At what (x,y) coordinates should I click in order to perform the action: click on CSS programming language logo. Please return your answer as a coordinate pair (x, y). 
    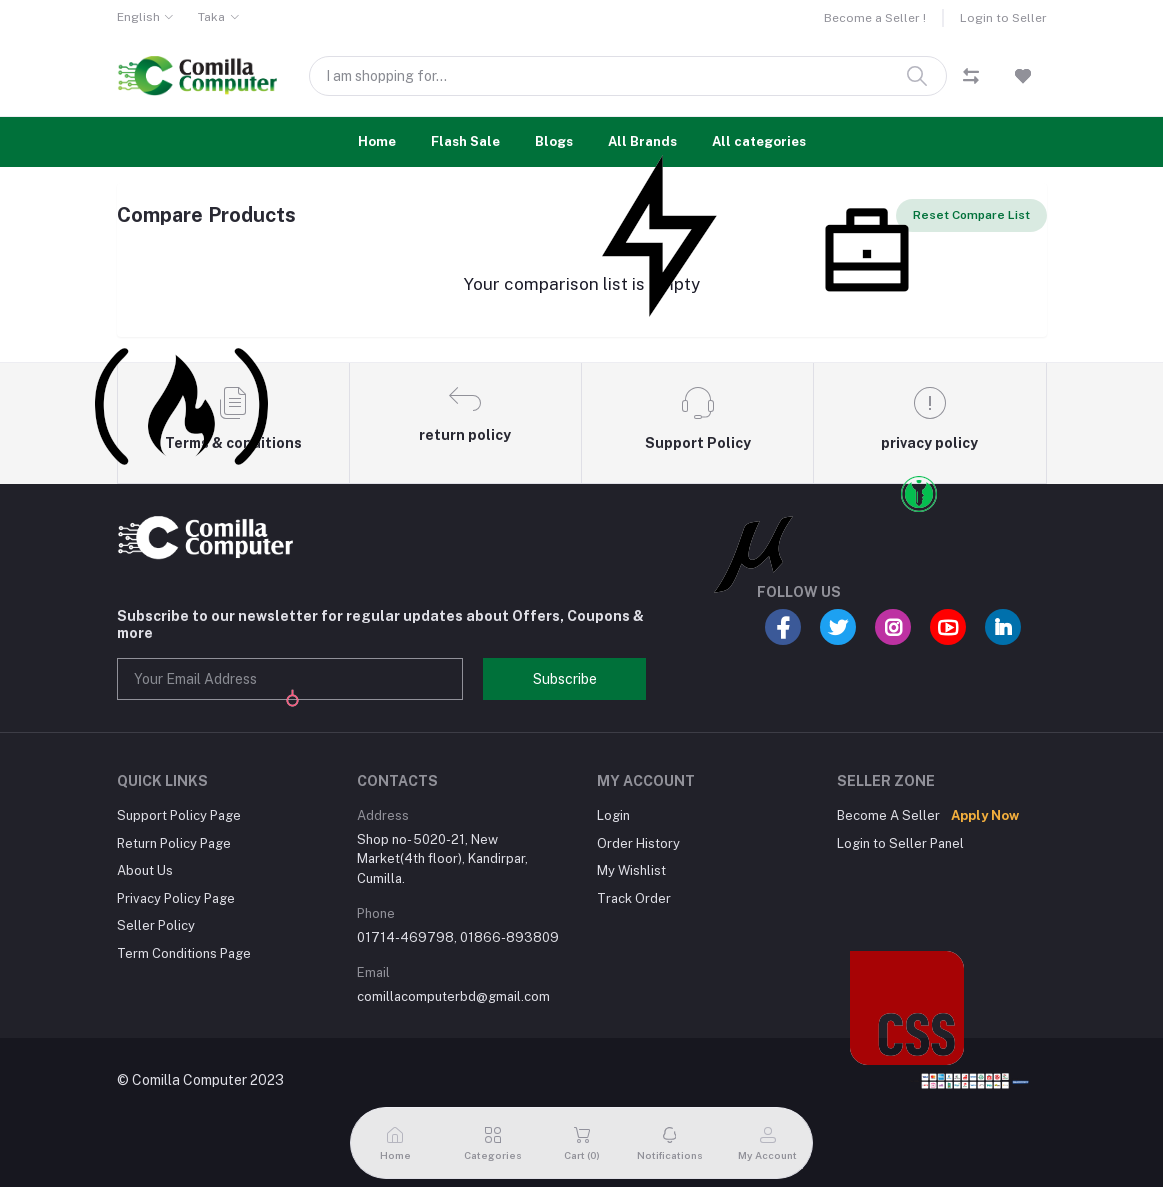
    Looking at the image, I should click on (907, 1008).